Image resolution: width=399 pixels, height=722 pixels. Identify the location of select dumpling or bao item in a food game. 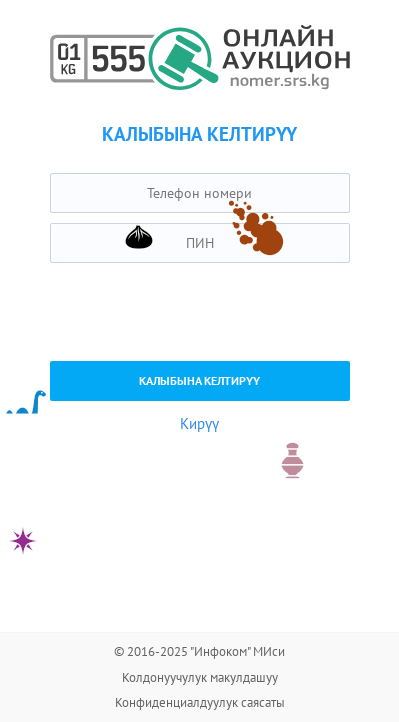
(139, 237).